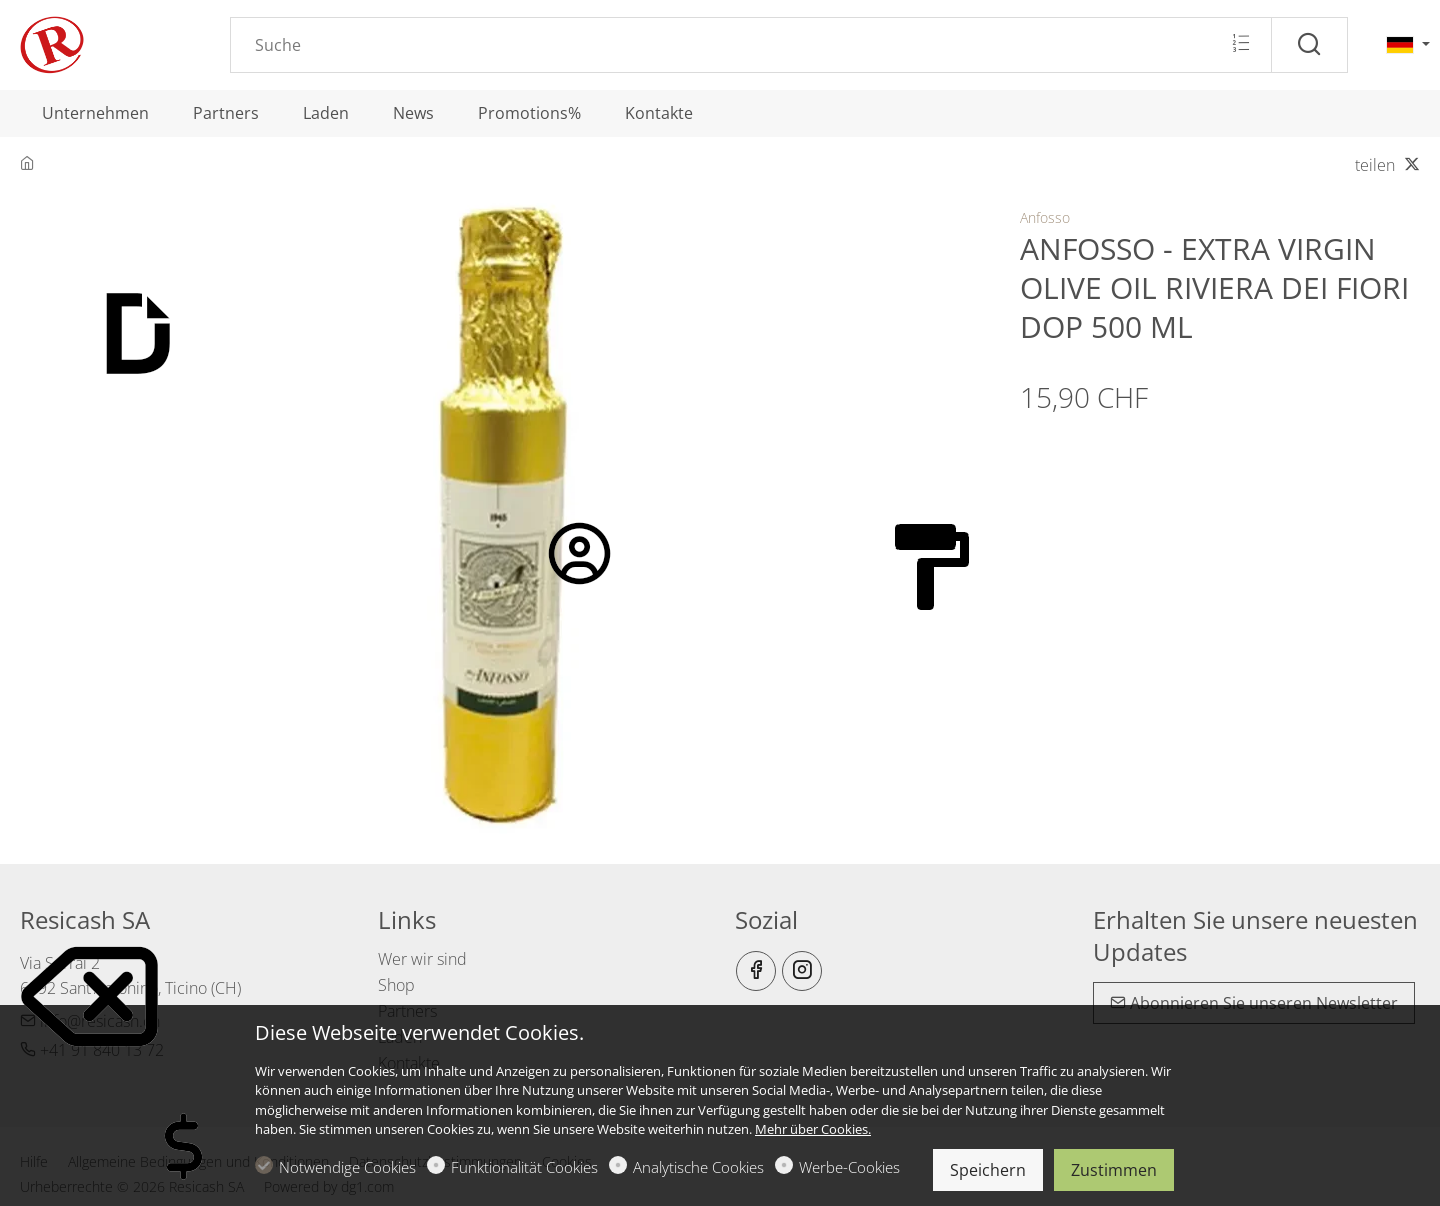 The image size is (1440, 1206). I want to click on delete selected item, so click(89, 996).